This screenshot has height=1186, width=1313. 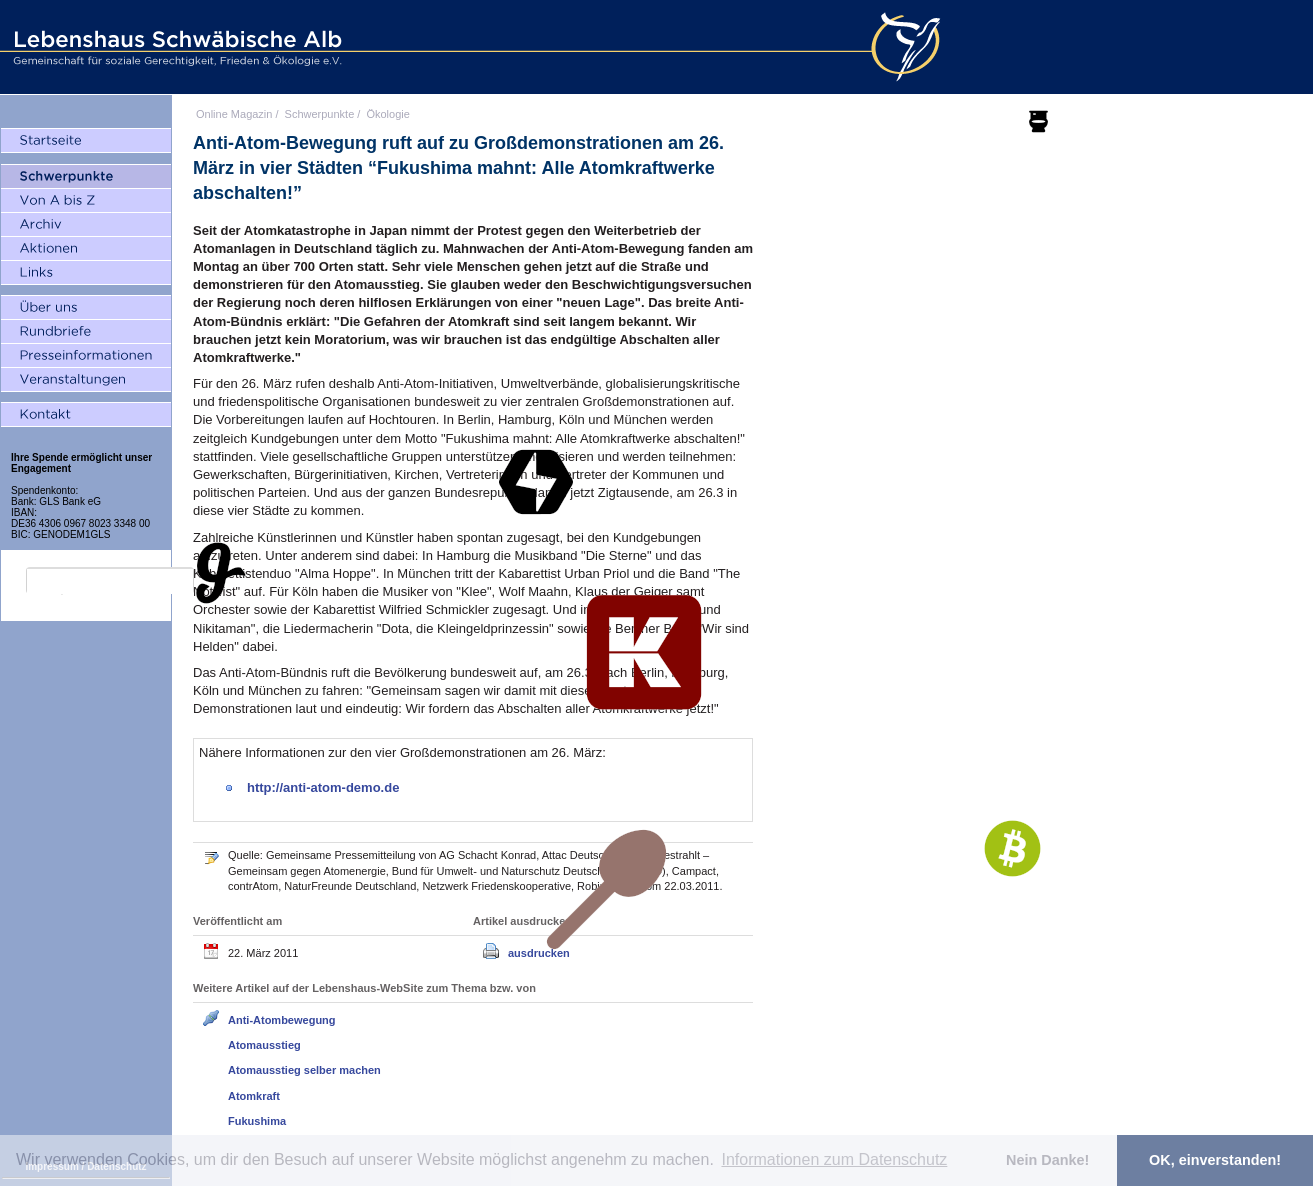 What do you see at coordinates (219, 573) in the screenshot?
I see `glide app logo` at bounding box center [219, 573].